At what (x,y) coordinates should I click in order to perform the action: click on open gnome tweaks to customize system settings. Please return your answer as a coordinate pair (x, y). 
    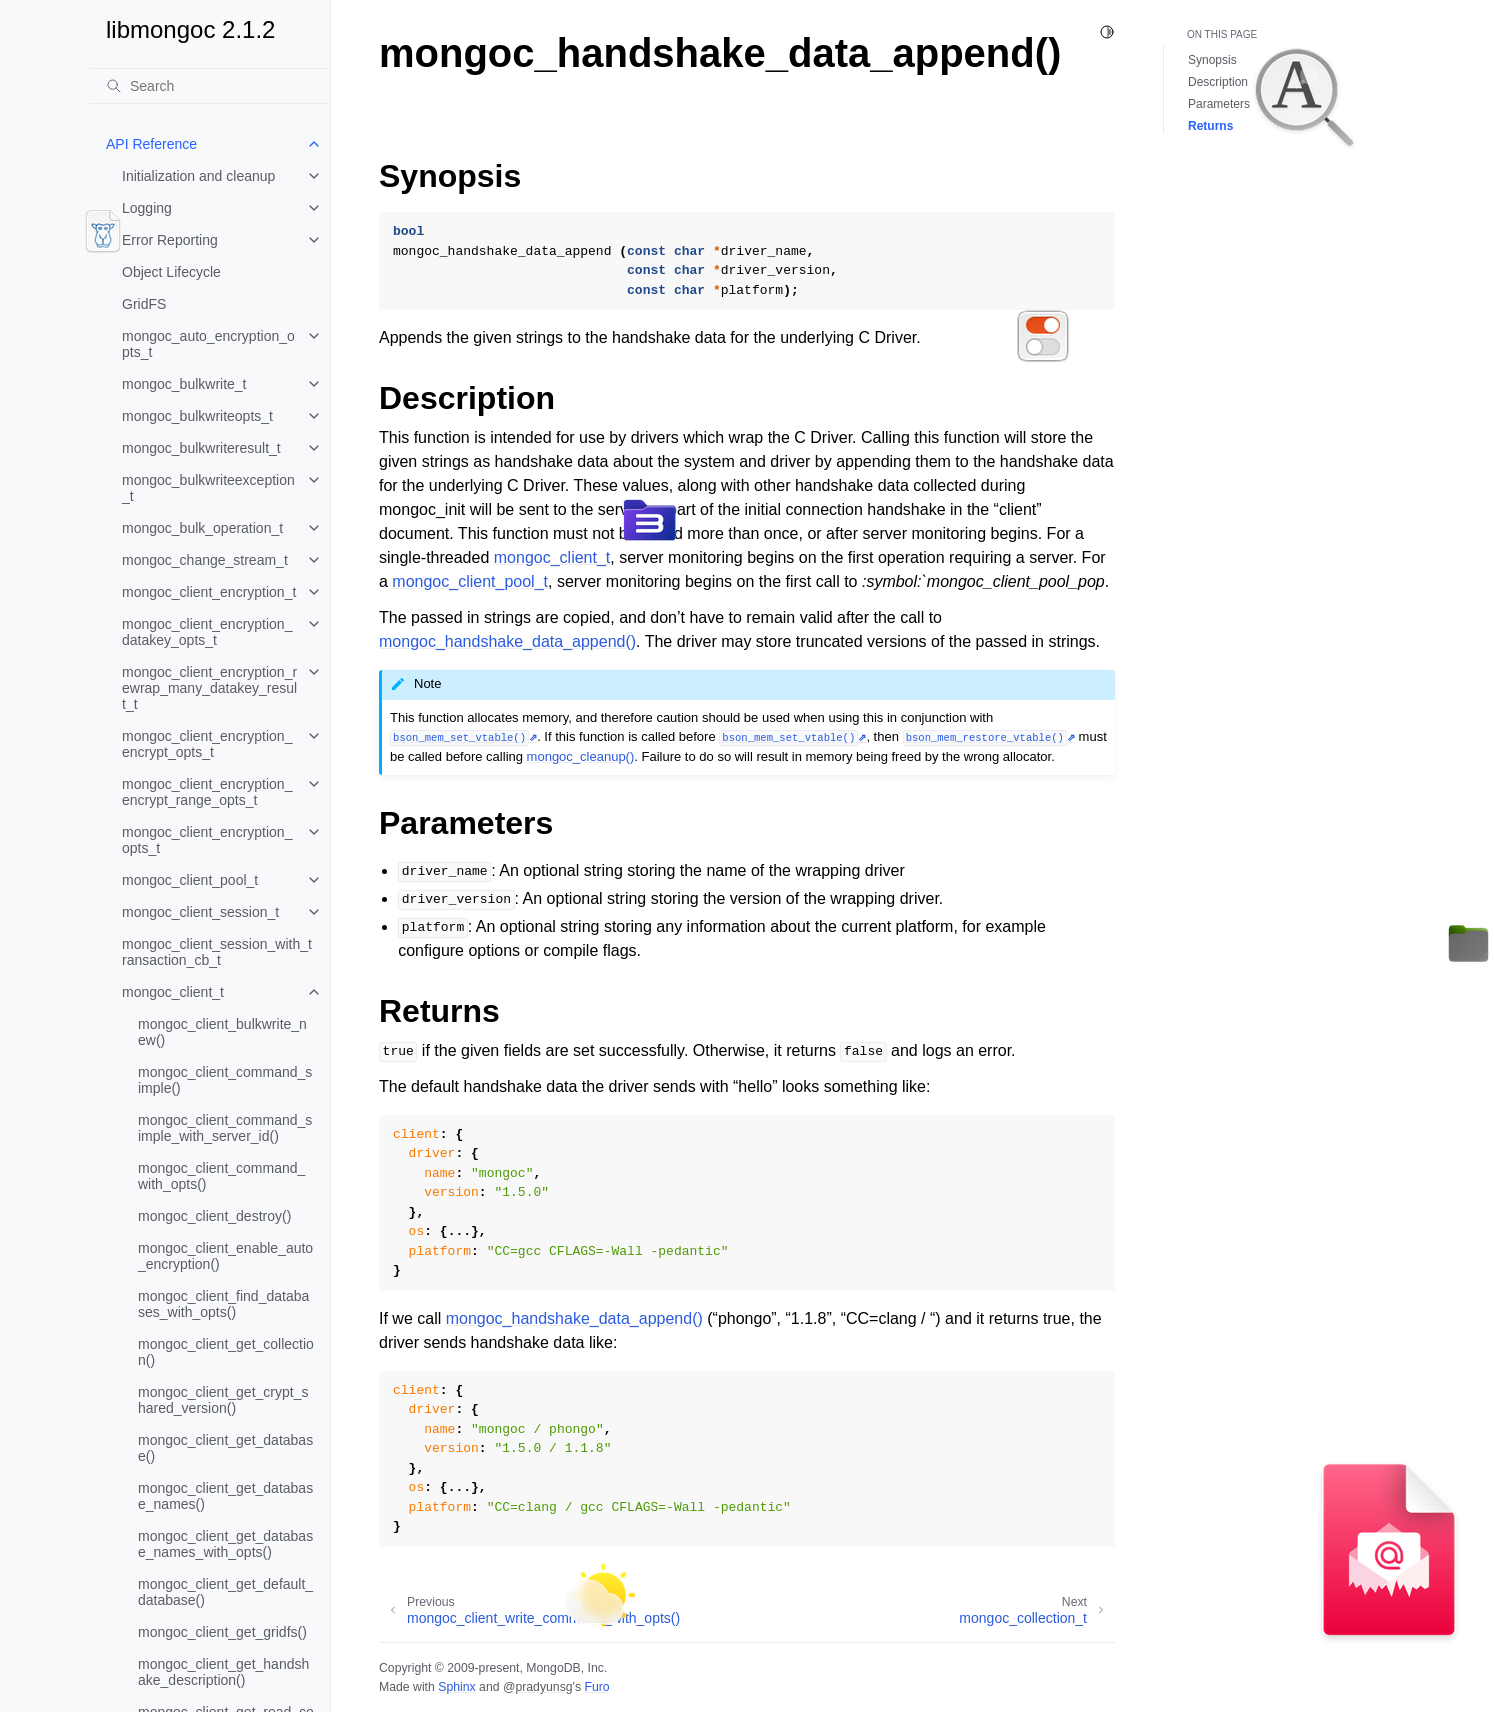
    Looking at the image, I should click on (1043, 336).